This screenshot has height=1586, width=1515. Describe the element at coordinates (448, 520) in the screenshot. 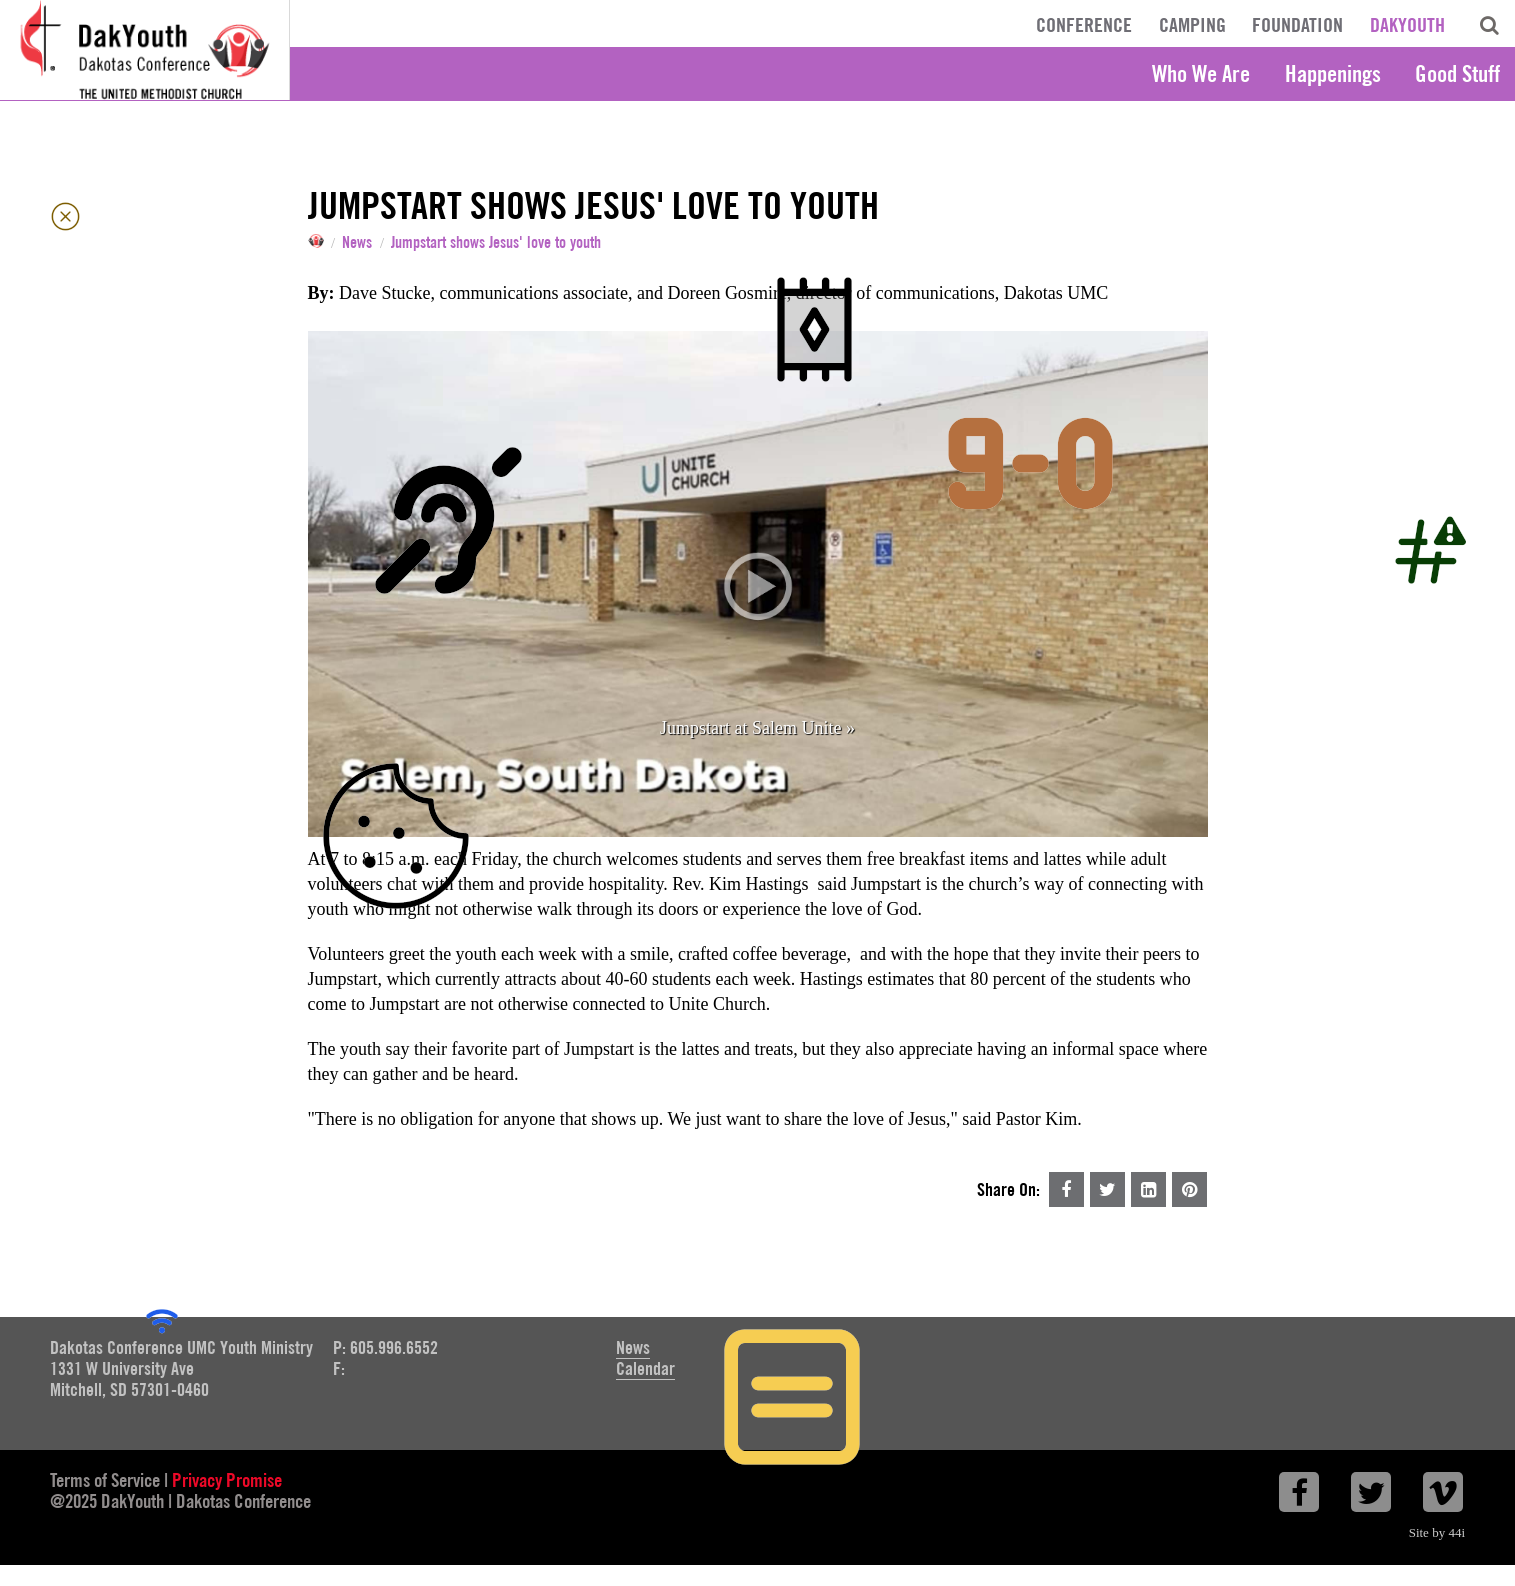

I see `indicates hearing accessibility options` at that location.